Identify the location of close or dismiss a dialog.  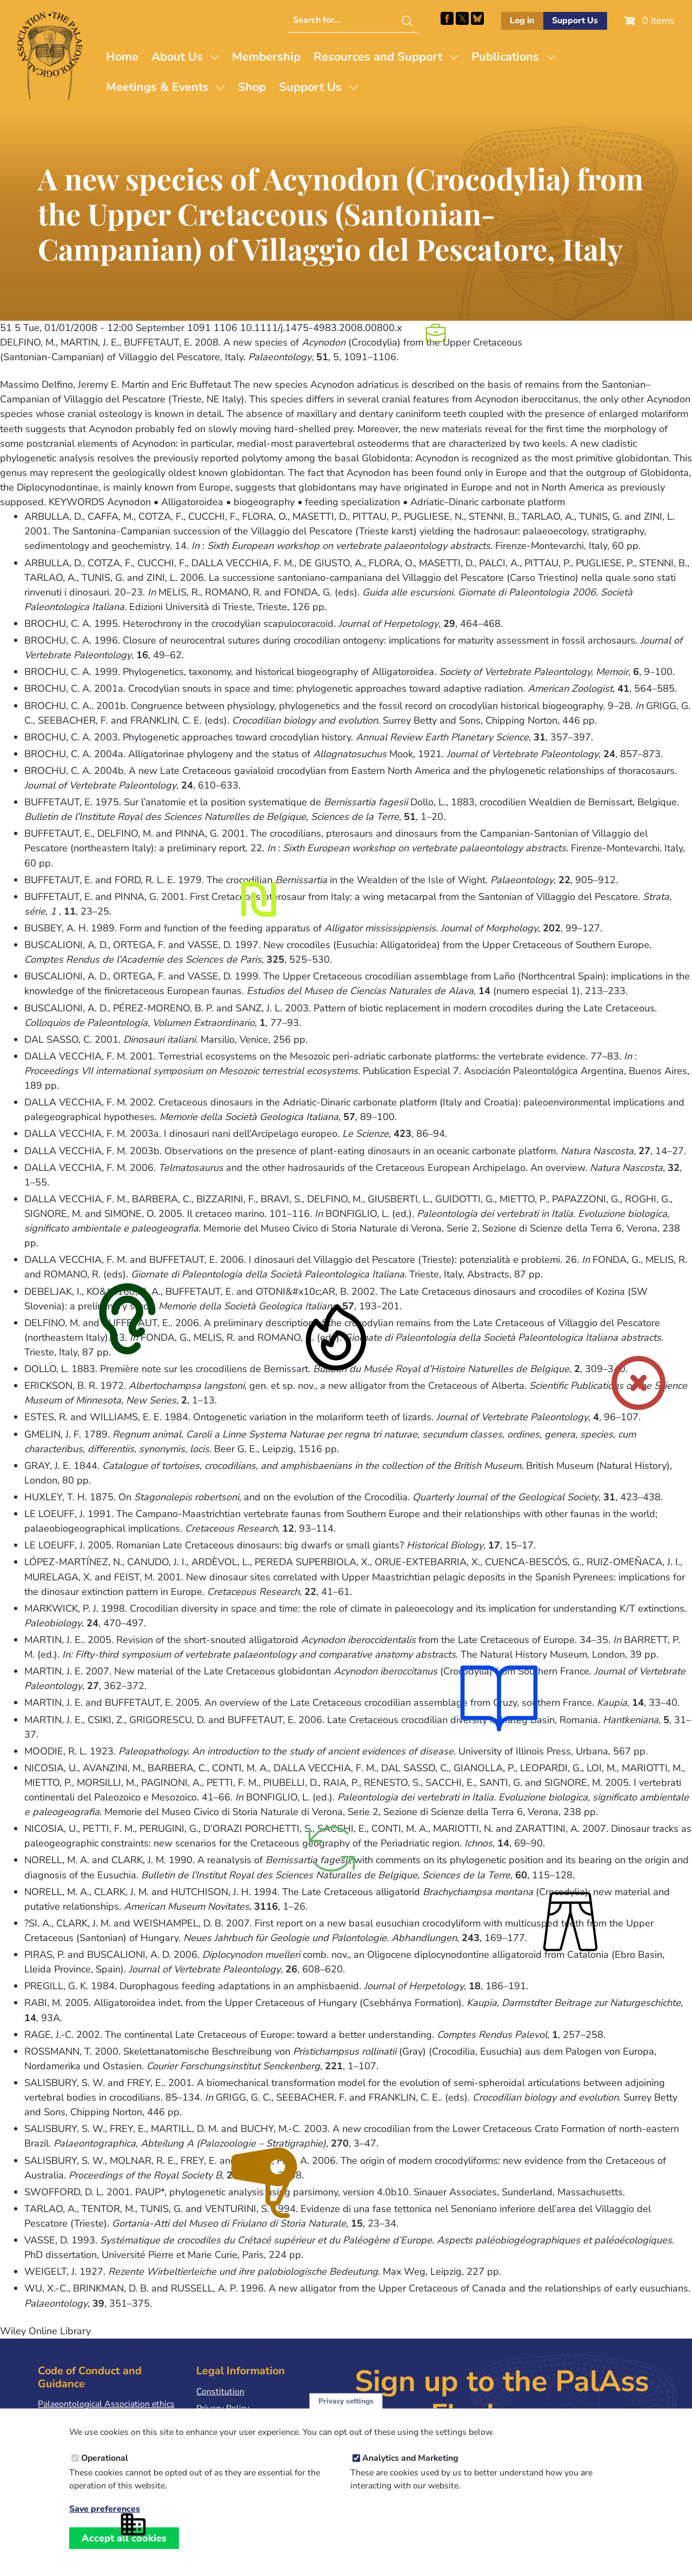
(638, 1383).